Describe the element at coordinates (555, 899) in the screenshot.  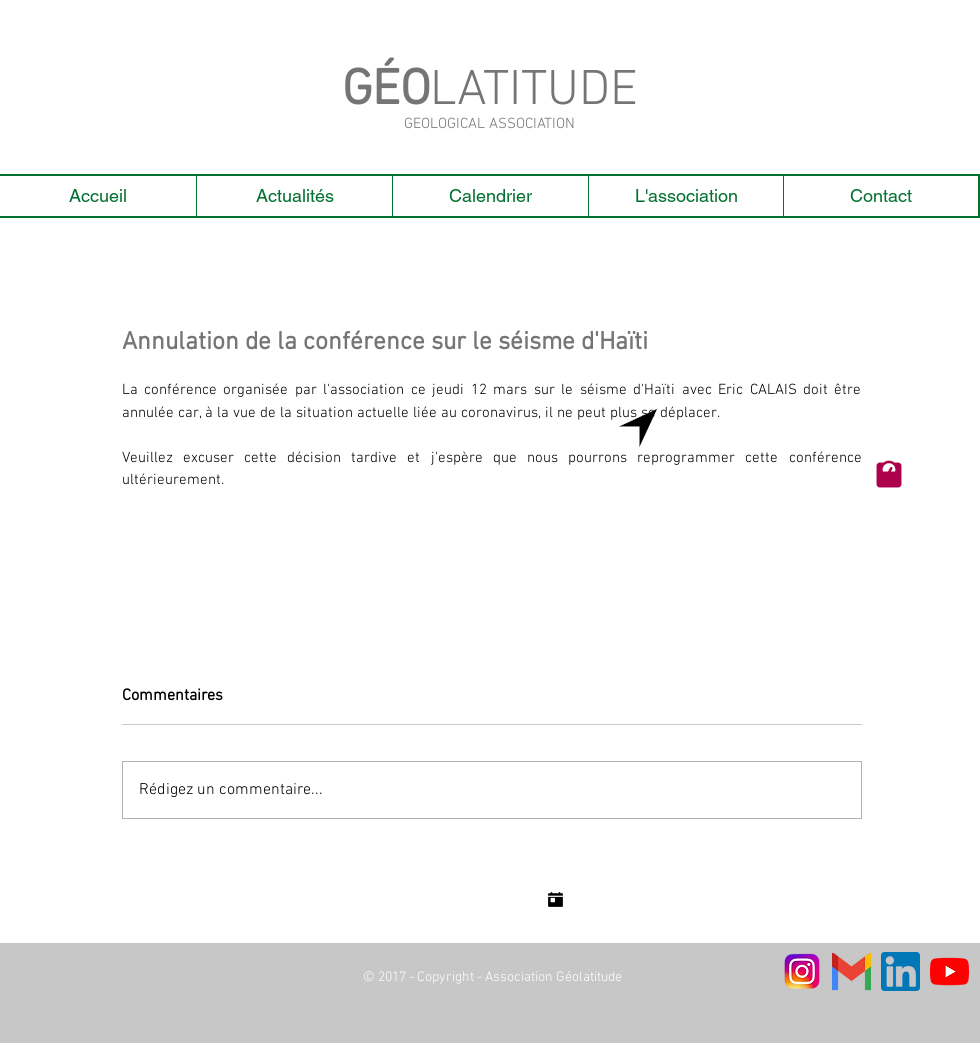
I see `view today's date or events` at that location.